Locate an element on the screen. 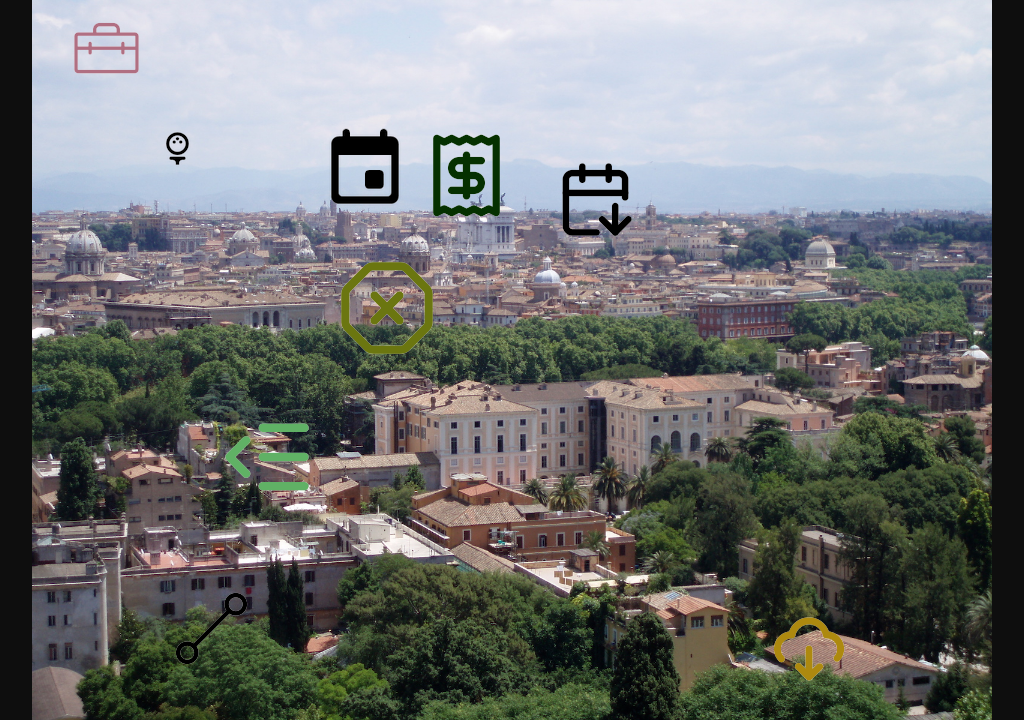 The image size is (1024, 720). download calendar or export events is located at coordinates (595, 199).